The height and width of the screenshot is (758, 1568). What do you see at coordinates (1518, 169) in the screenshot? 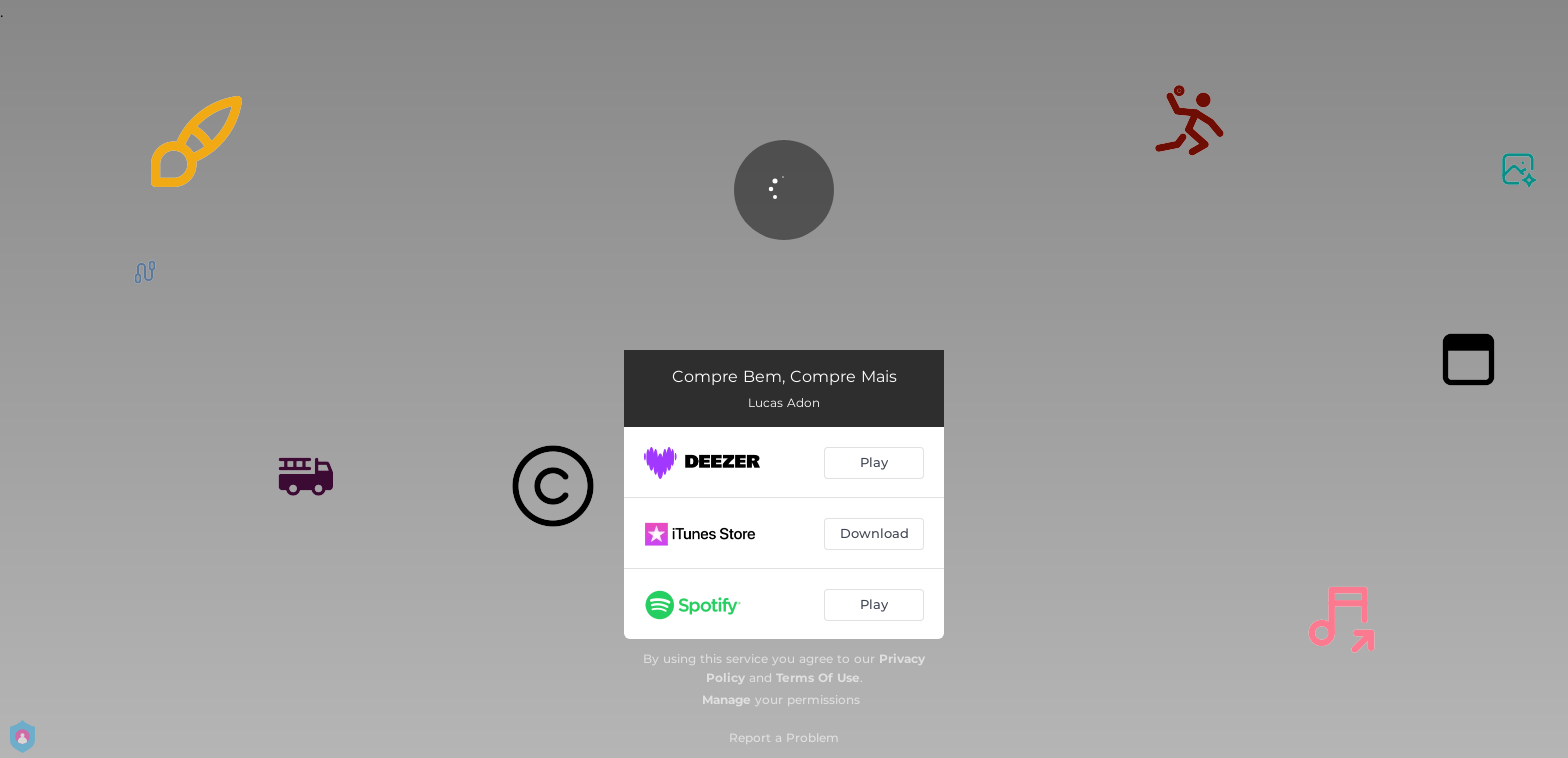
I see `enhance photo with AI or magic effects` at bounding box center [1518, 169].